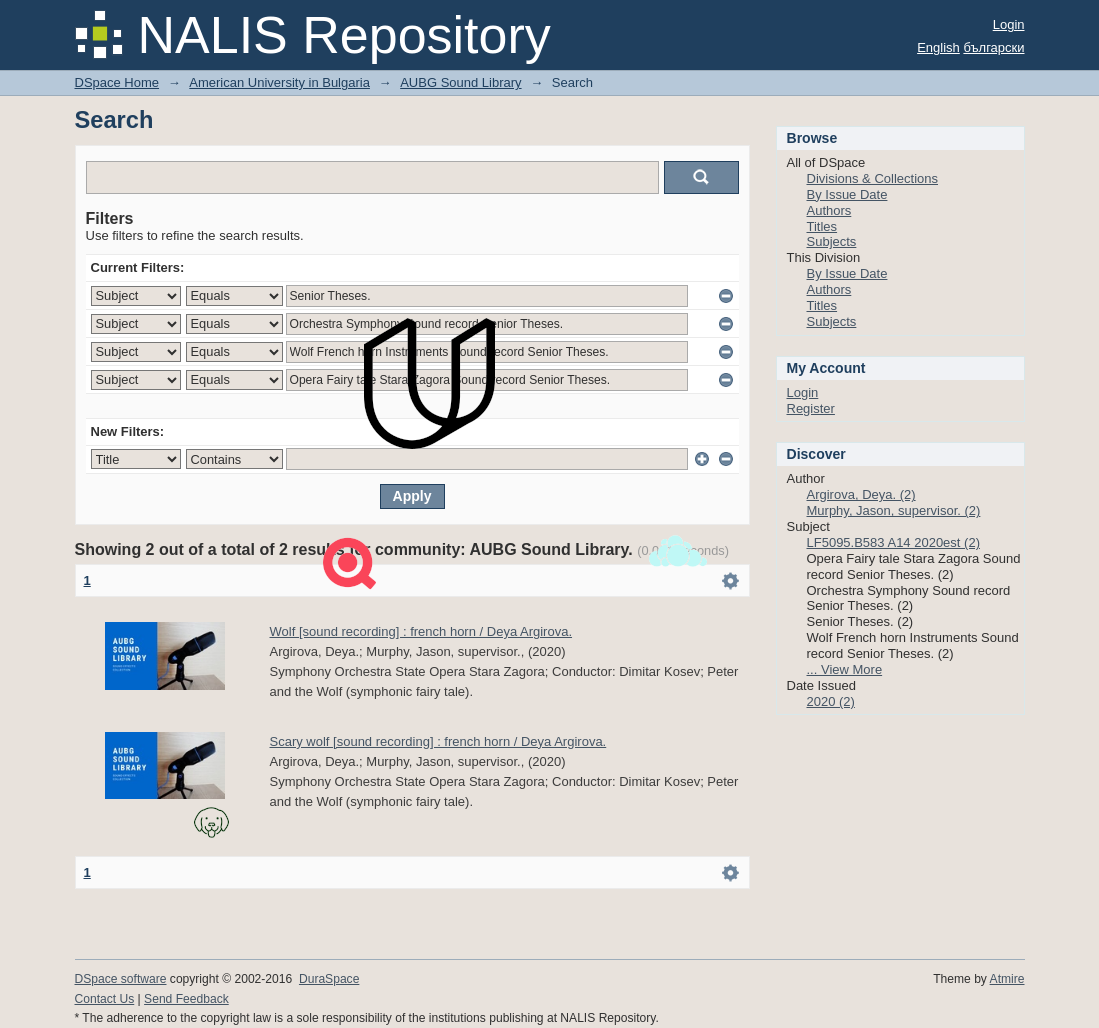 This screenshot has width=1099, height=1028. What do you see at coordinates (211, 822) in the screenshot?
I see `open bruno API client` at bounding box center [211, 822].